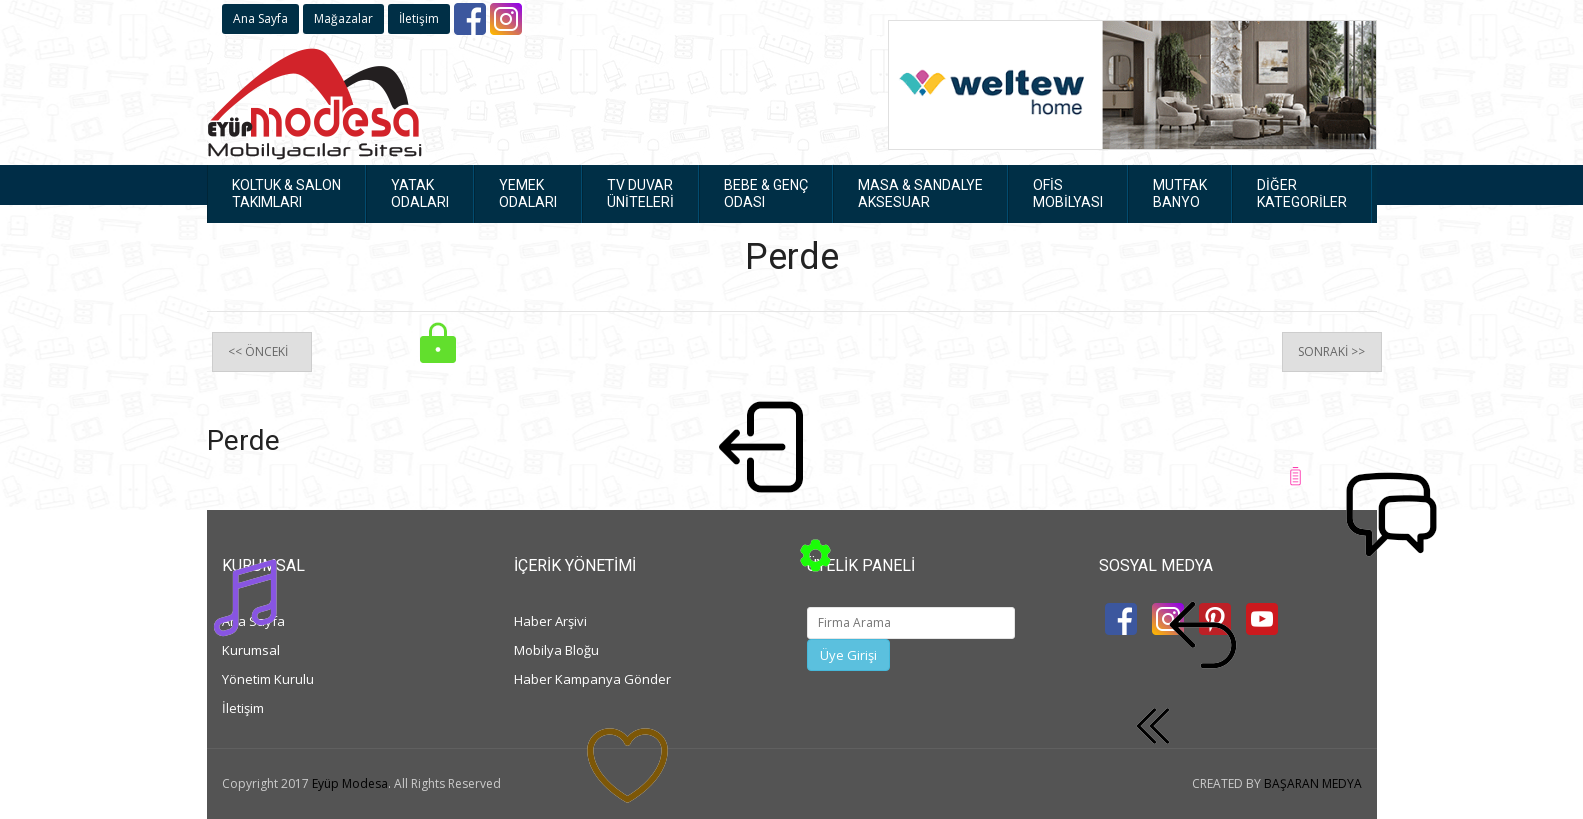  What do you see at coordinates (438, 345) in the screenshot?
I see `indicates a locked or secured item` at bounding box center [438, 345].